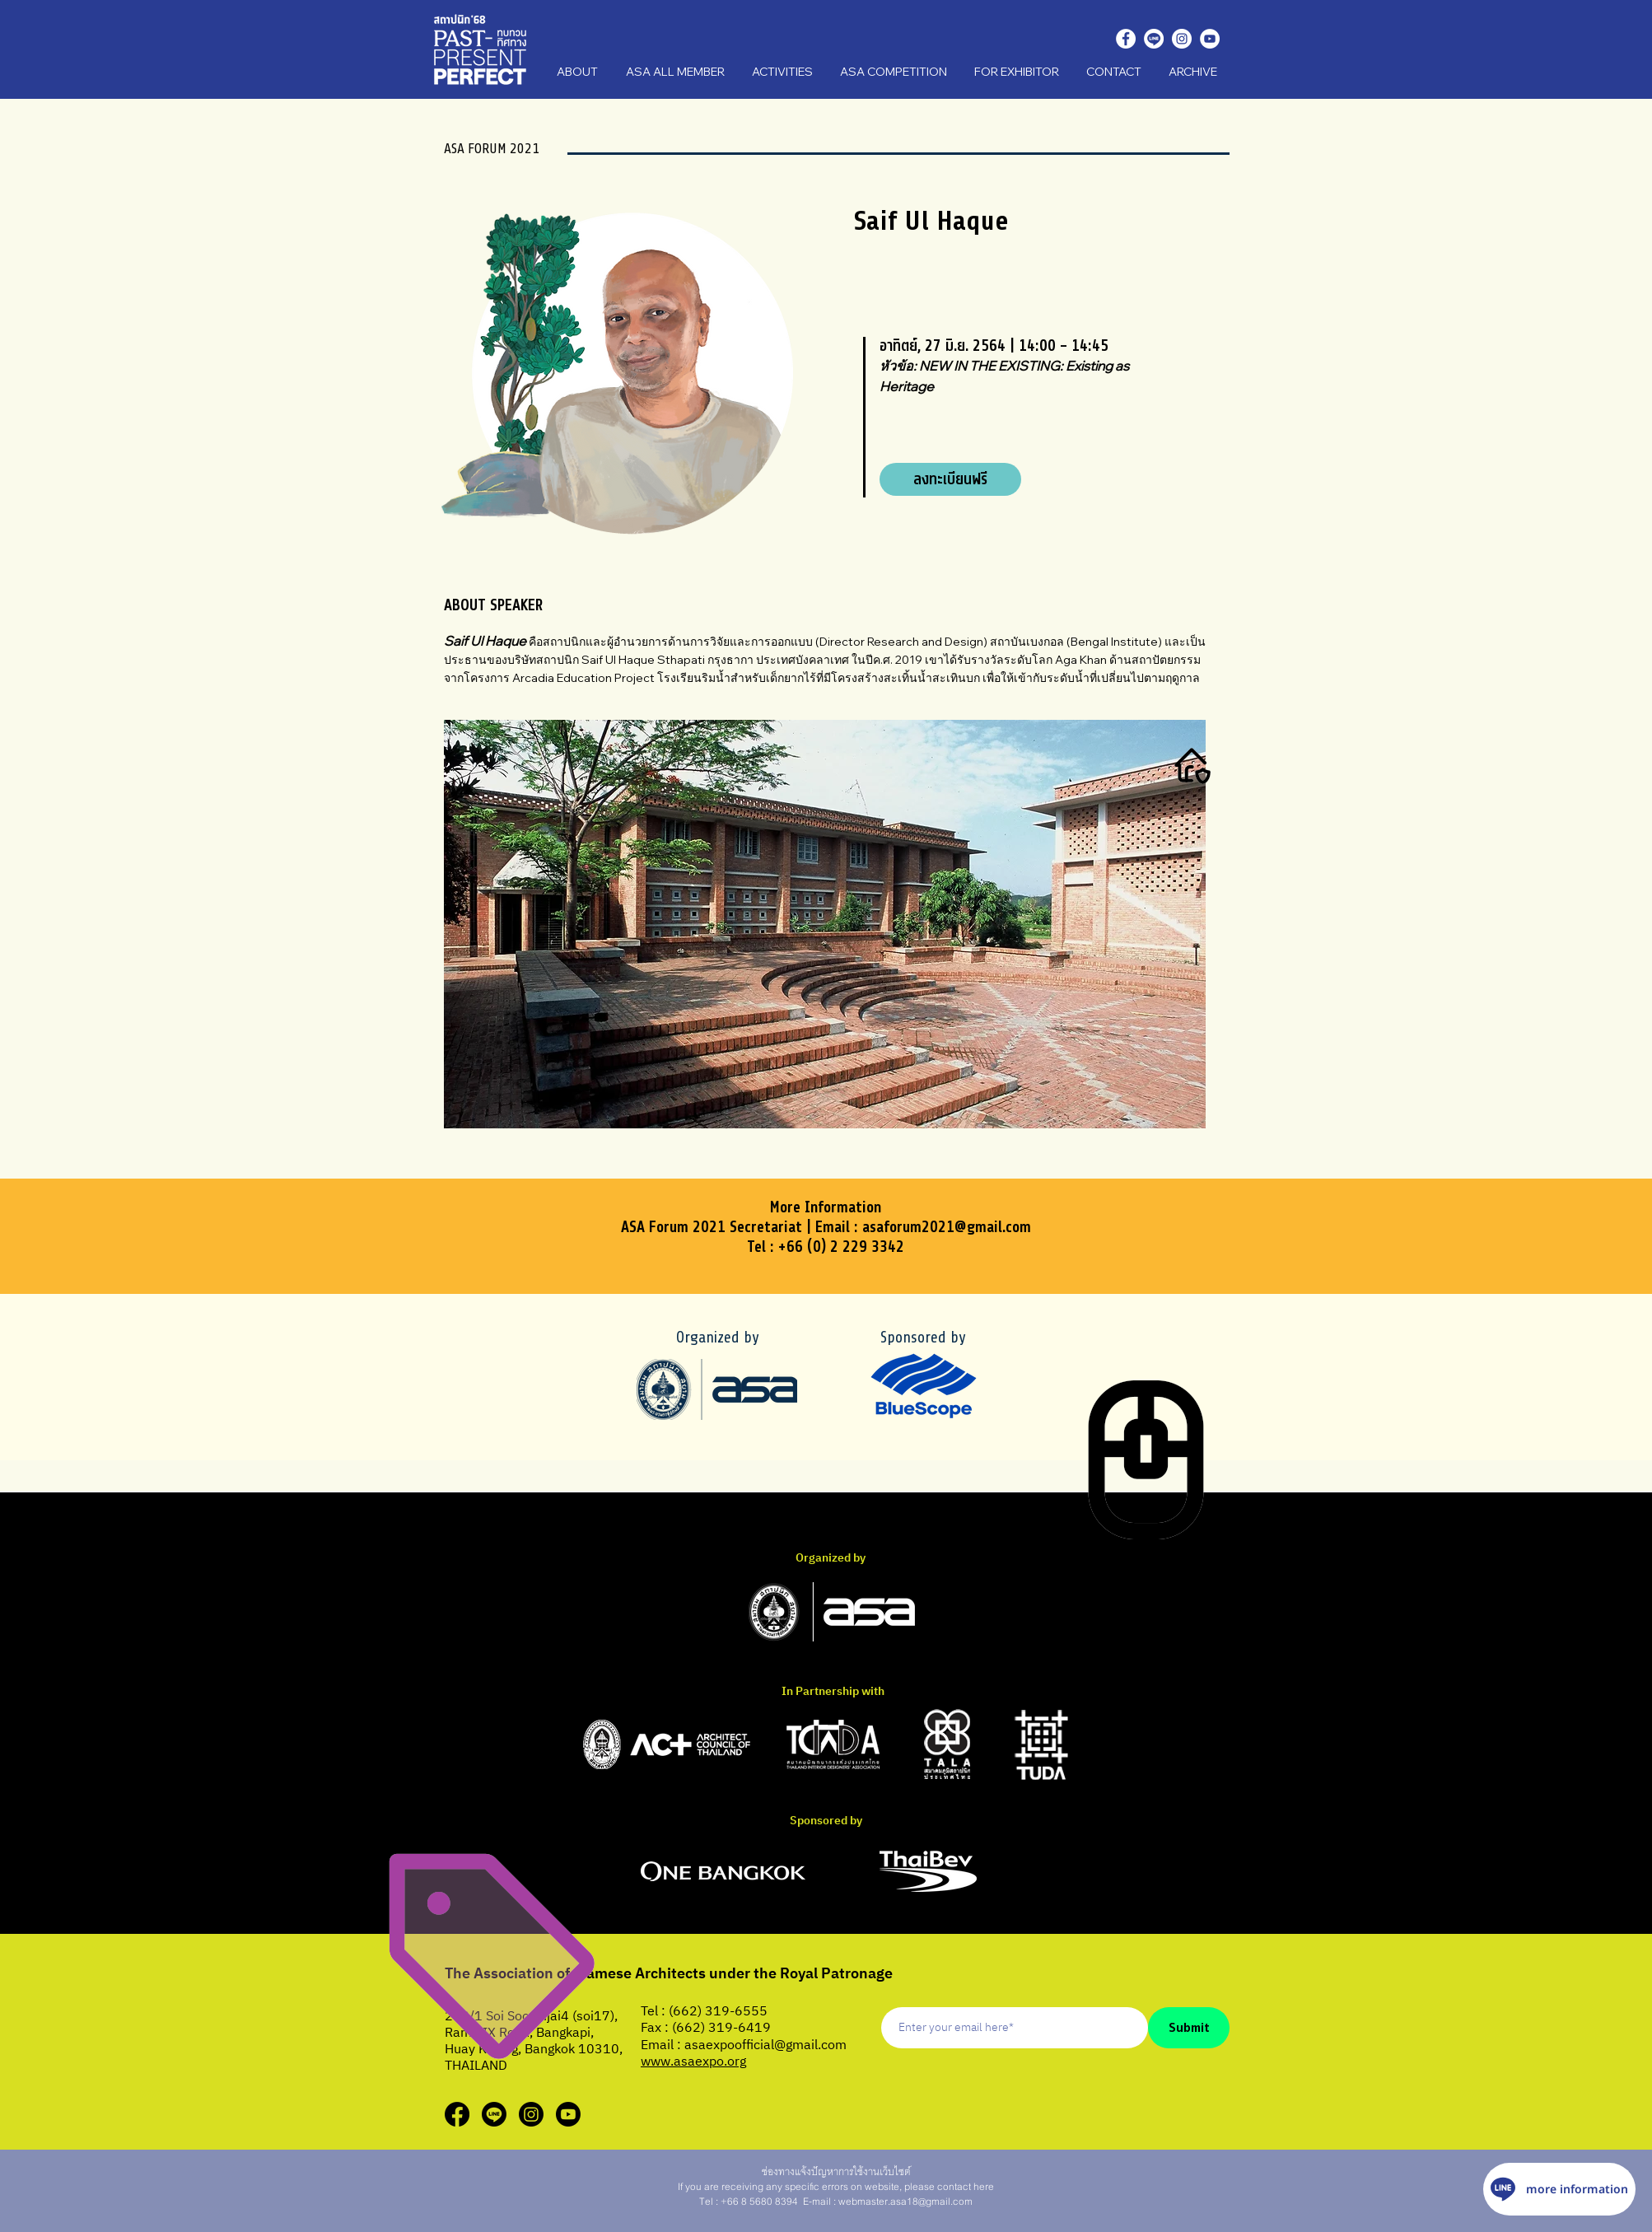  Describe the element at coordinates (480, 1945) in the screenshot. I see `add a tag or label to an item` at that location.